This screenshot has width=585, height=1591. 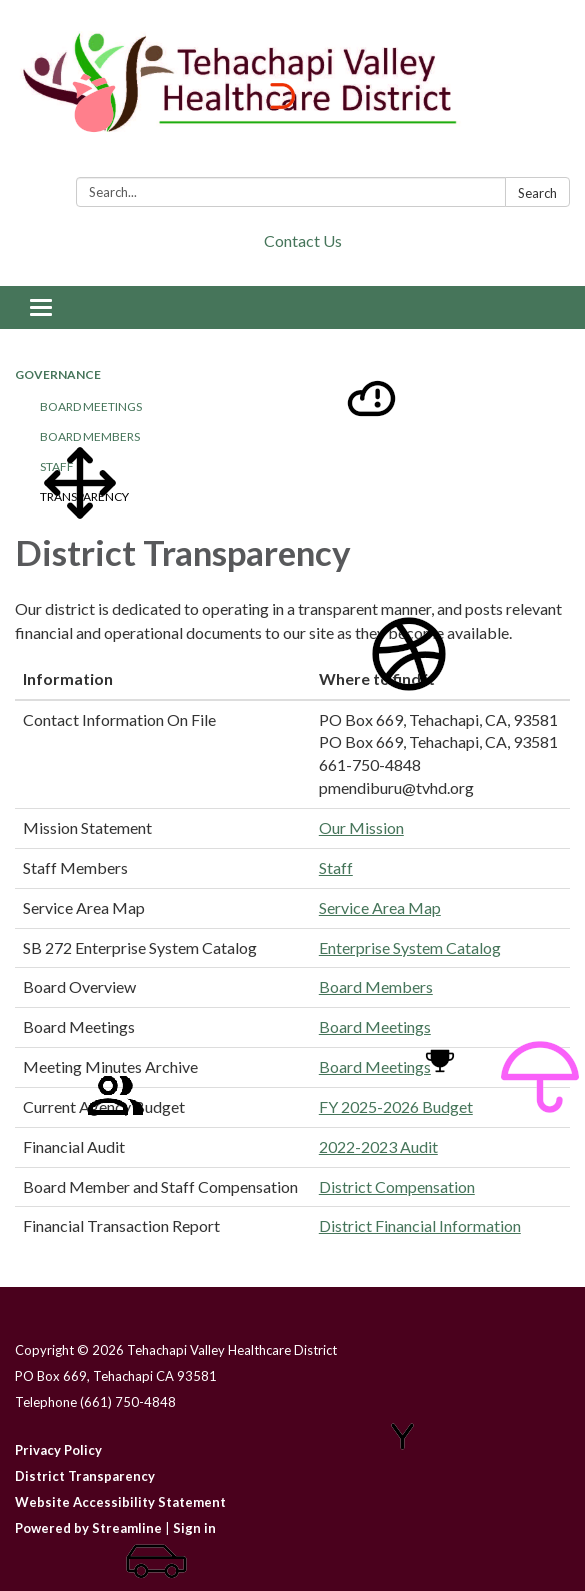 What do you see at coordinates (94, 103) in the screenshot?
I see `select a rose or flower emoji` at bounding box center [94, 103].